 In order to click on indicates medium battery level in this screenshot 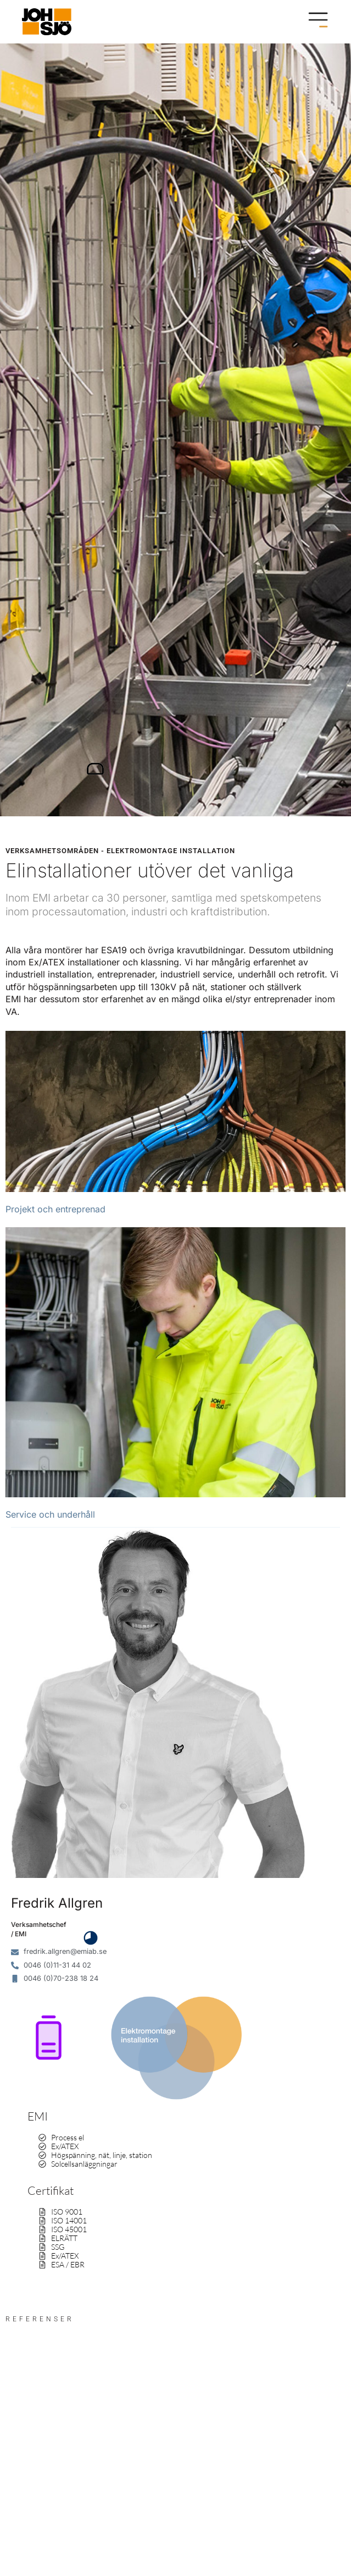, I will do `click(48, 2038)`.